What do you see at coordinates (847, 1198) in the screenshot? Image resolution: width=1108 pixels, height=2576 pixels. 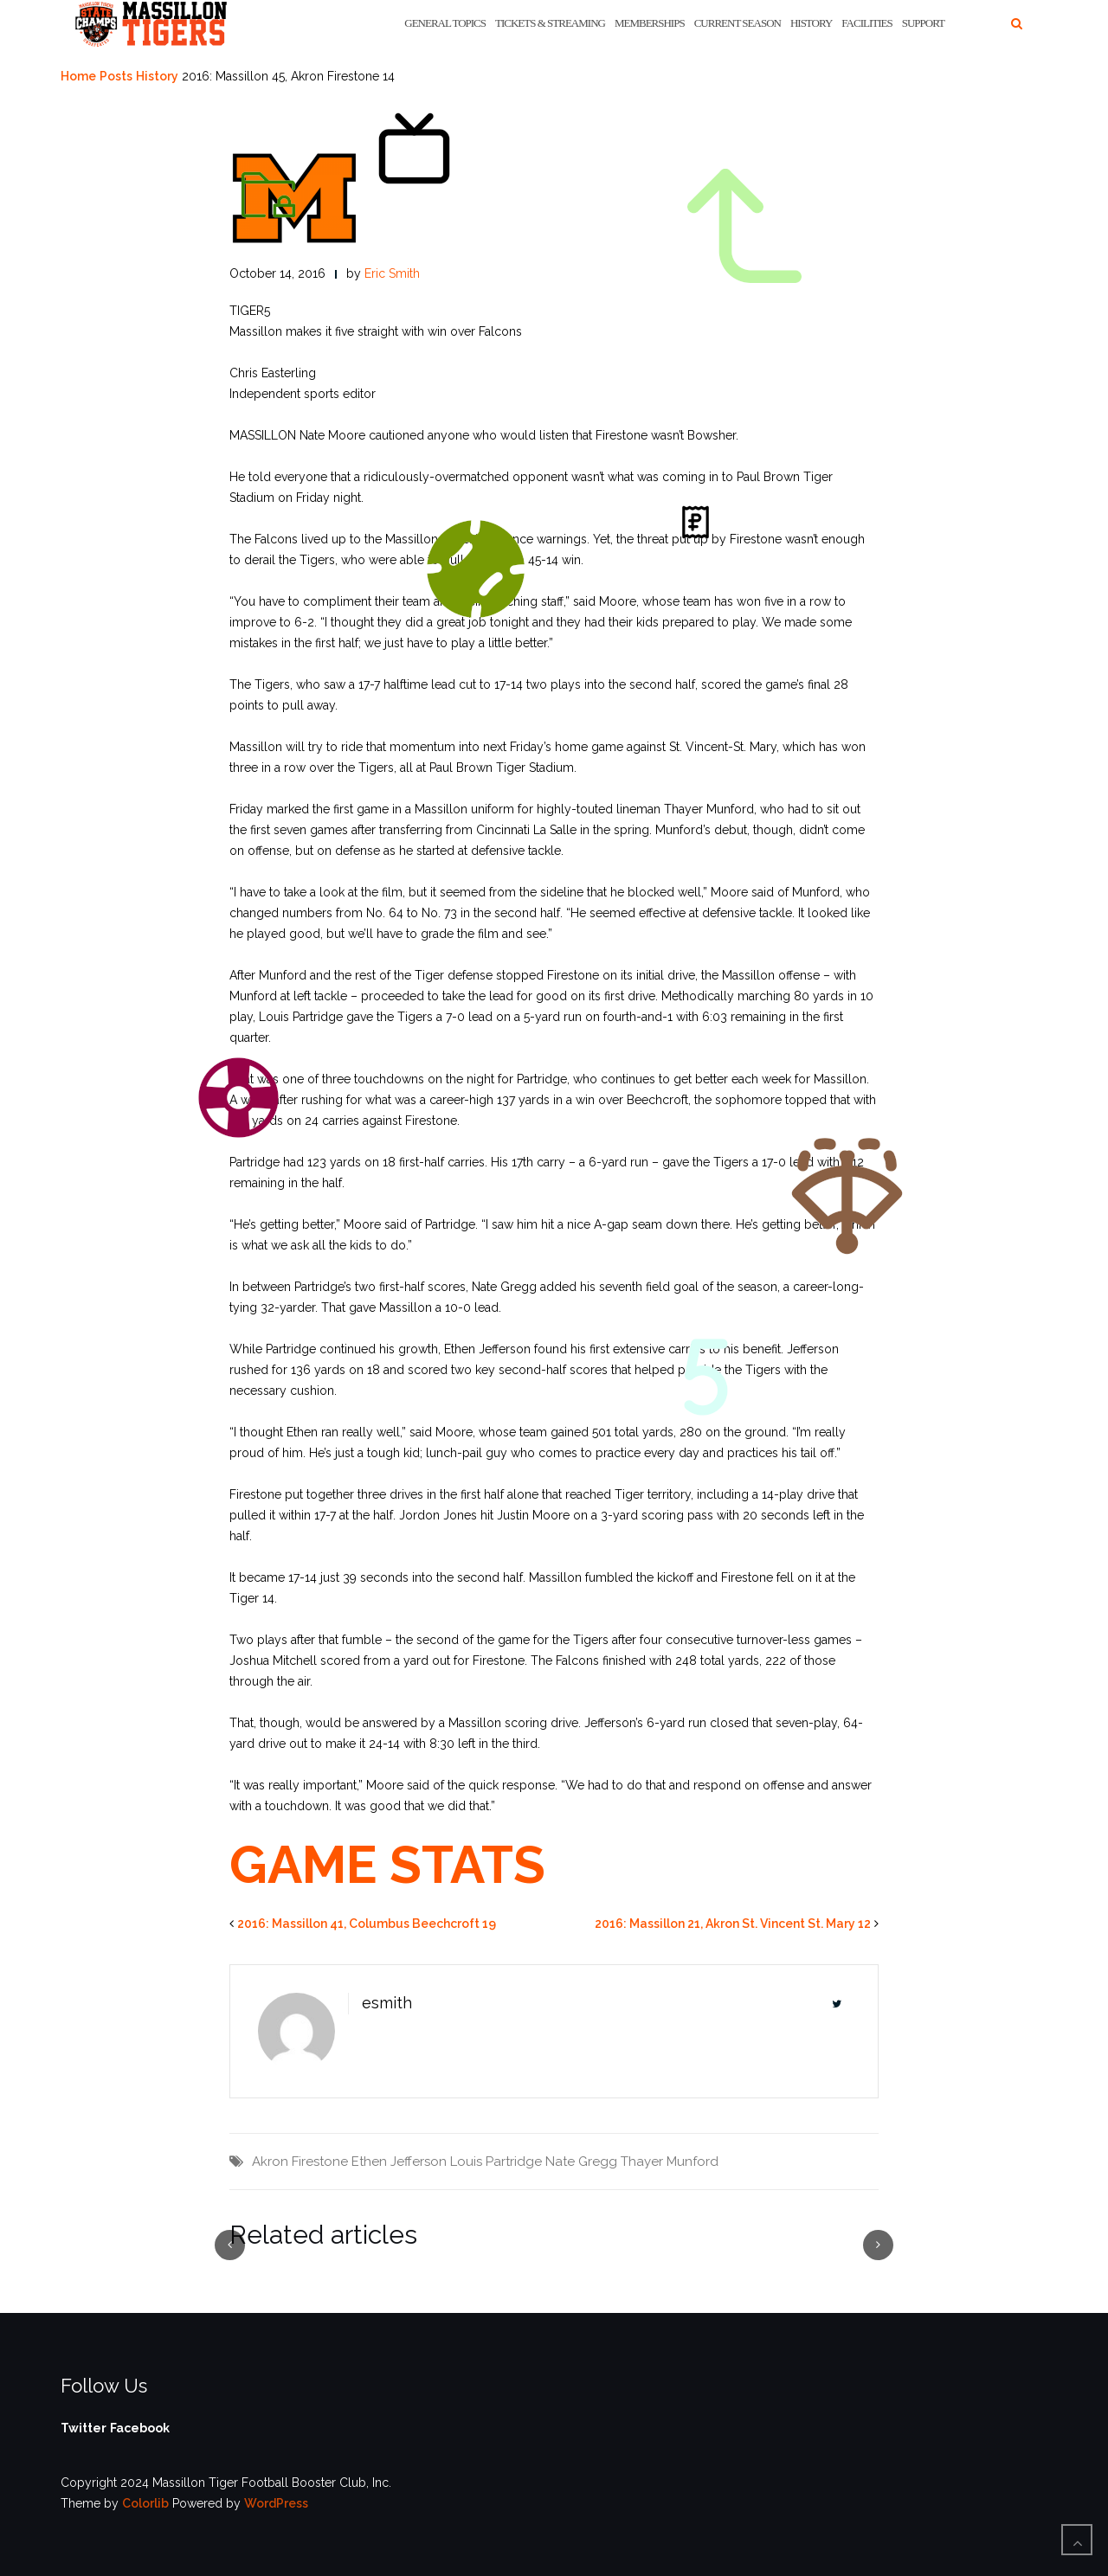 I see `activate windshield washer fluid` at bounding box center [847, 1198].